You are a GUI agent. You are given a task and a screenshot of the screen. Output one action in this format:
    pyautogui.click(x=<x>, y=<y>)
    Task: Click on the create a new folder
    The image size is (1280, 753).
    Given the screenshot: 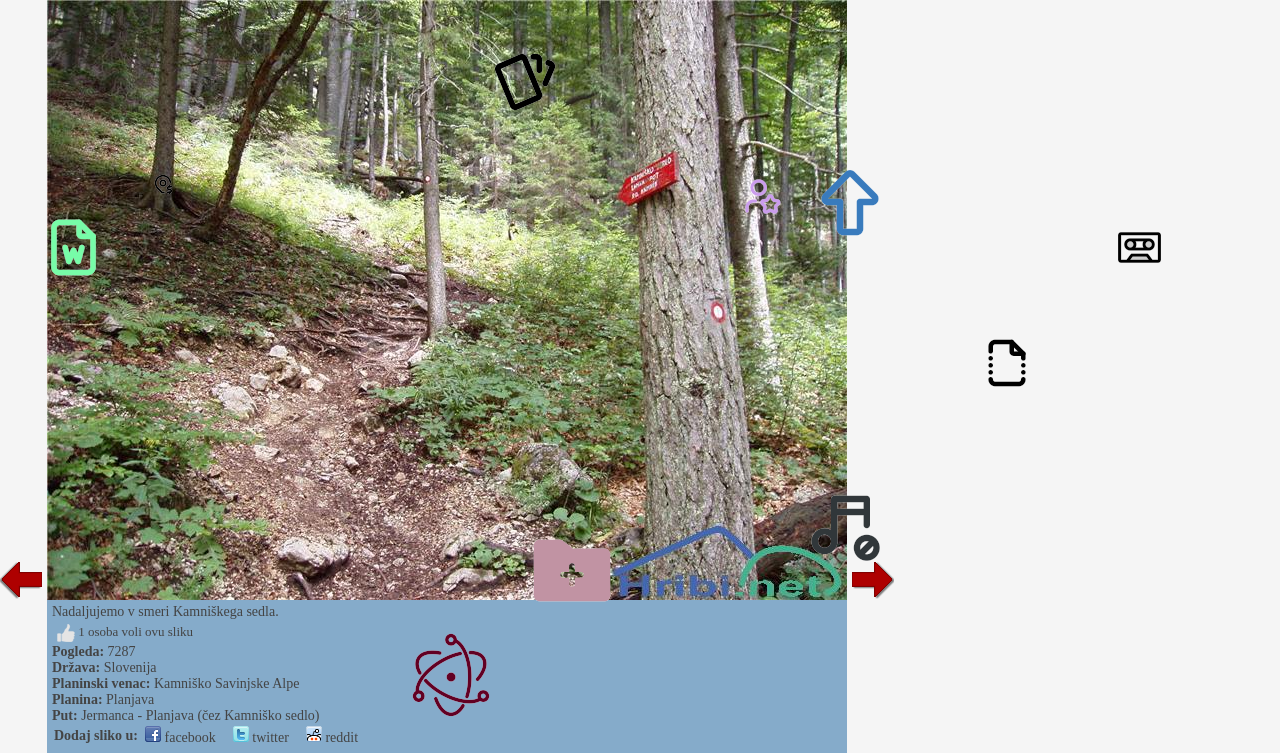 What is the action you would take?
    pyautogui.click(x=572, y=569)
    